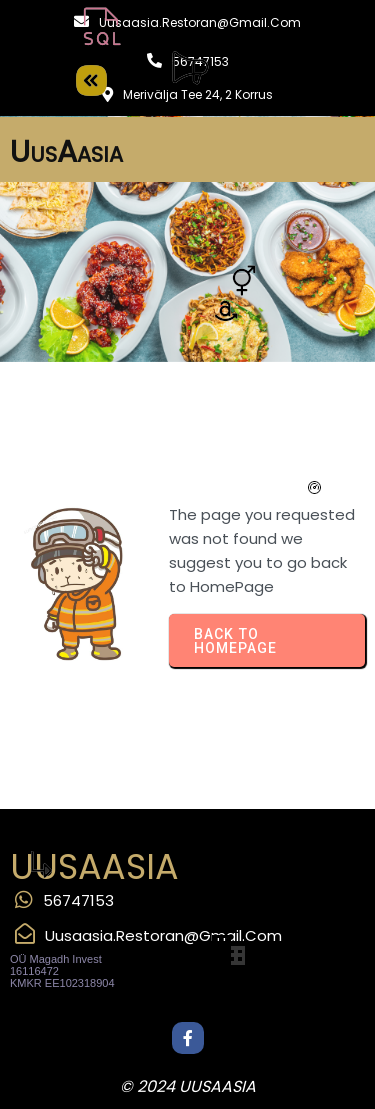 The image size is (375, 1109). What do you see at coordinates (243, 280) in the screenshot?
I see `indicates intersex gender identity` at bounding box center [243, 280].